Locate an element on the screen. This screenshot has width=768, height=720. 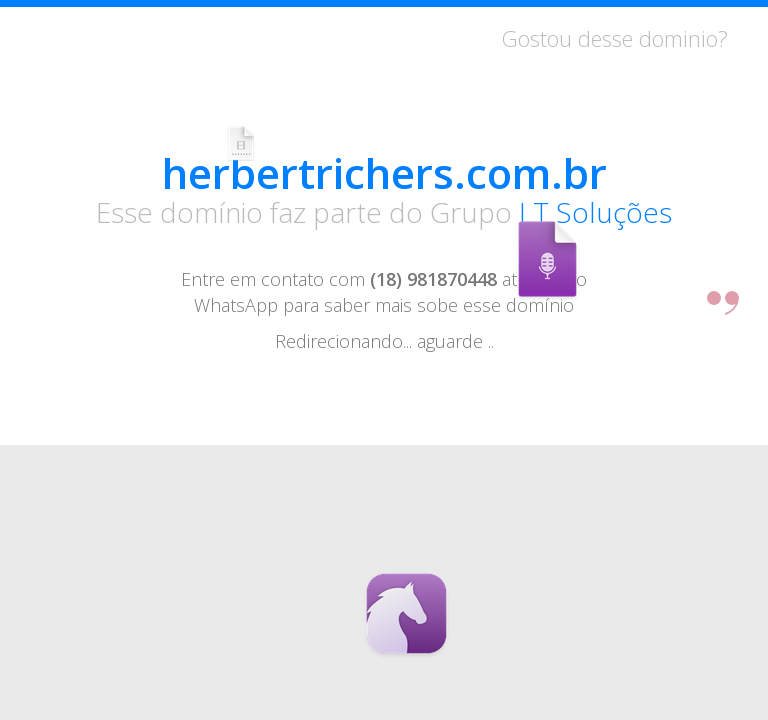
a podcast audio file is located at coordinates (547, 260).